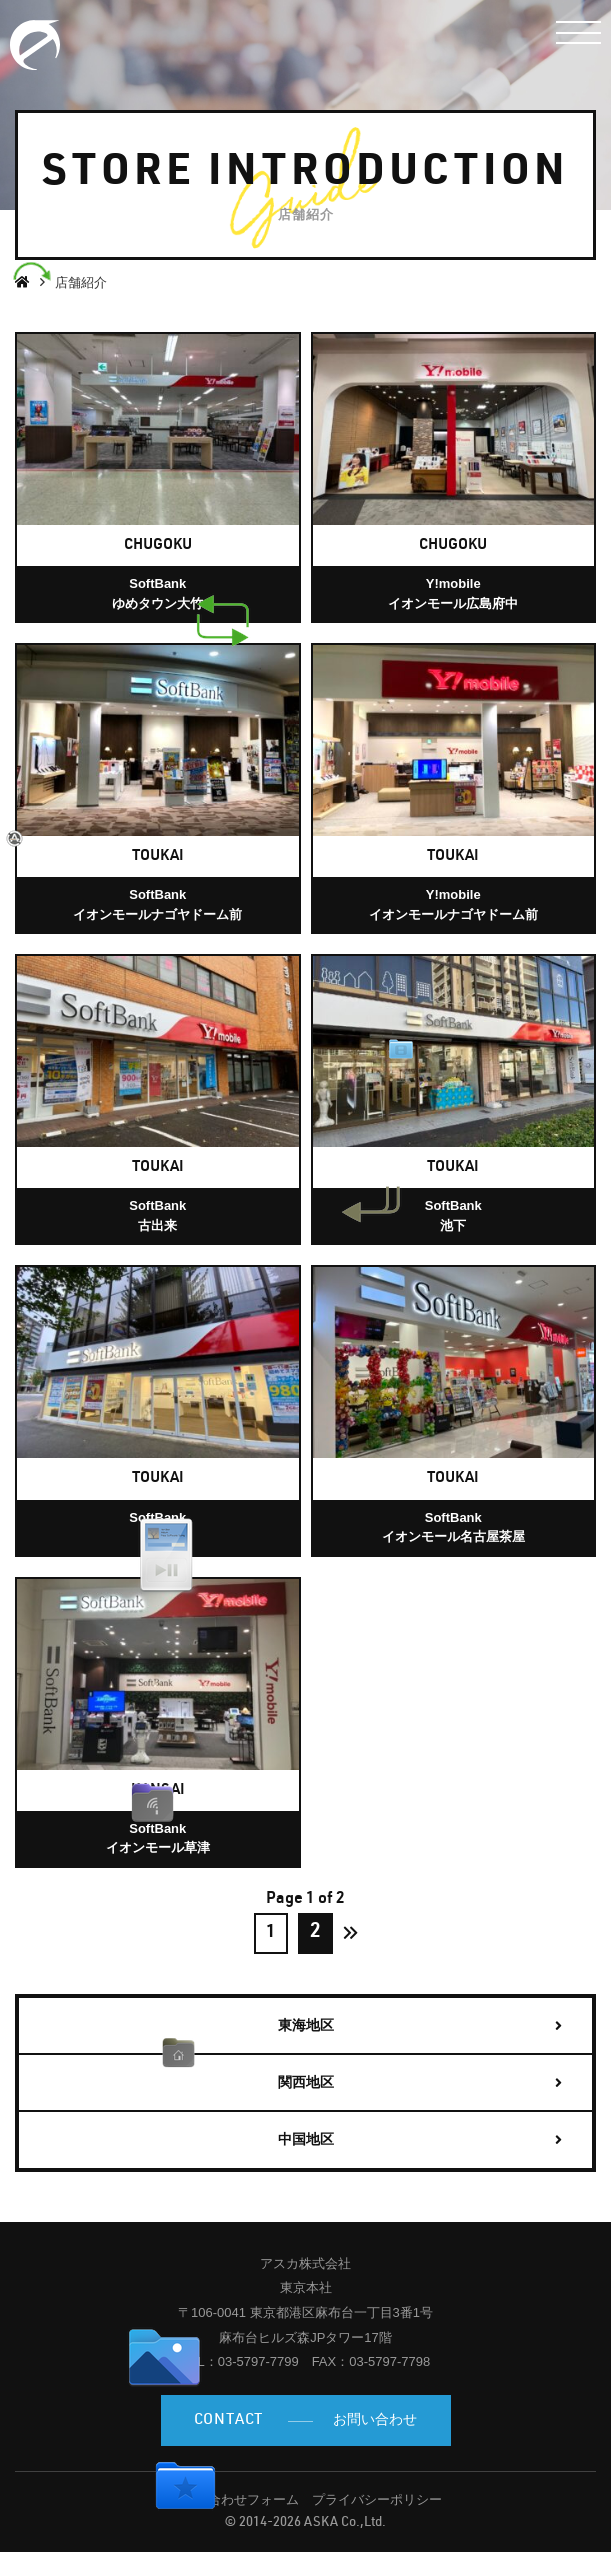  What do you see at coordinates (31, 271) in the screenshot?
I see `redo the last undone action` at bounding box center [31, 271].